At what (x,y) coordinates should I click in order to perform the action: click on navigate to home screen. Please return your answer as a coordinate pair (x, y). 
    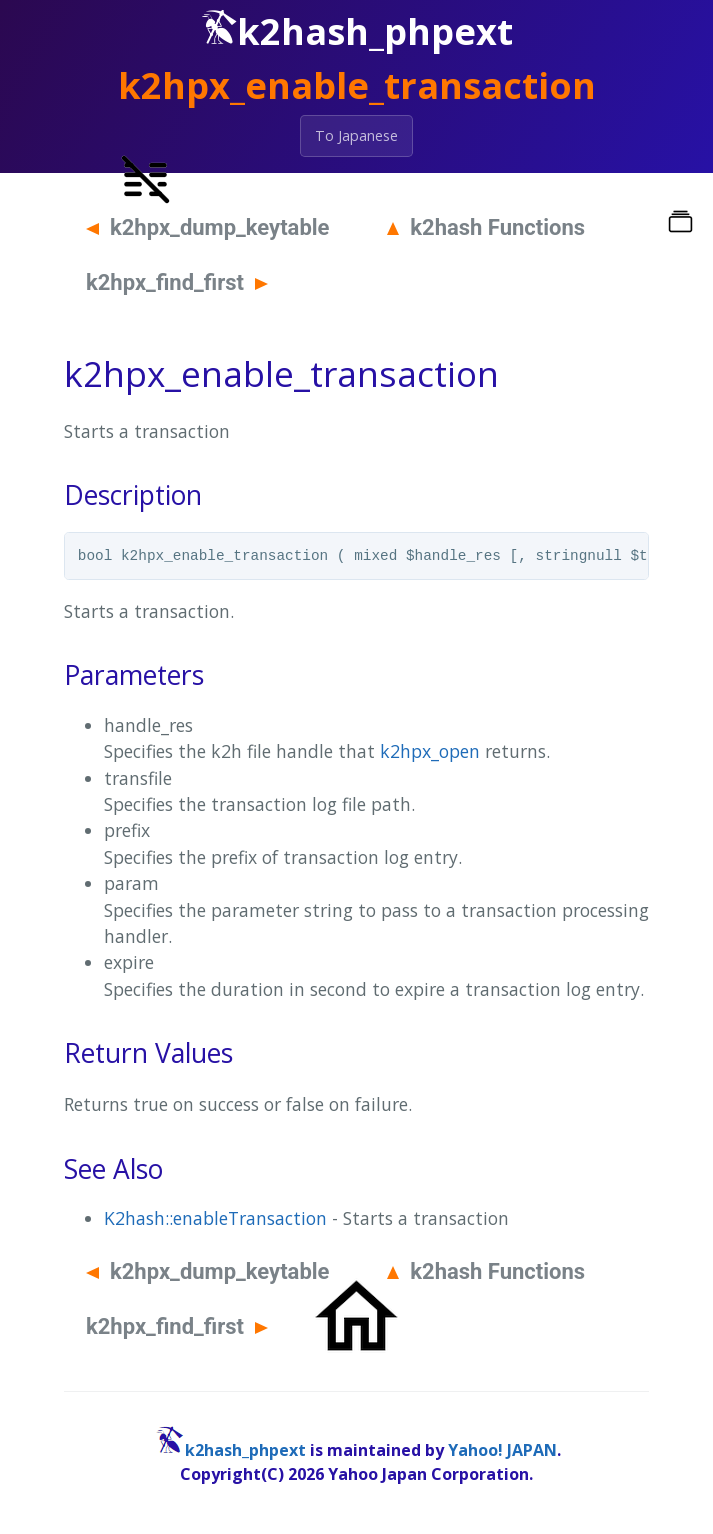
    Looking at the image, I should click on (356, 1317).